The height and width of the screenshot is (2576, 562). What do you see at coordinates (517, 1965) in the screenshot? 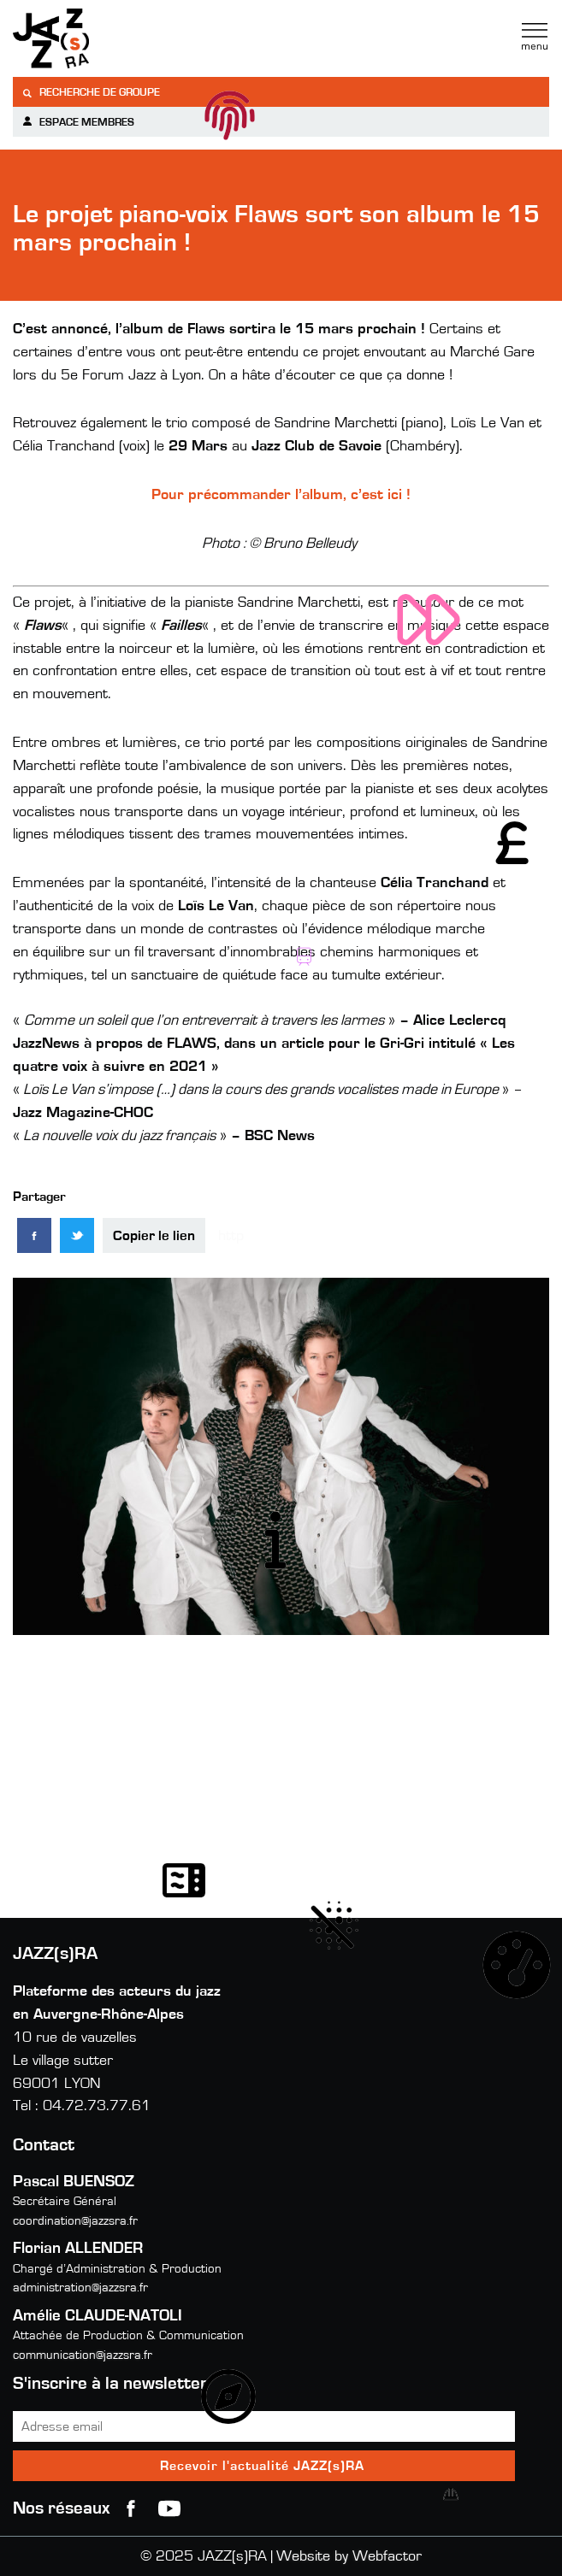
I see `view performance or speed metrics` at bounding box center [517, 1965].